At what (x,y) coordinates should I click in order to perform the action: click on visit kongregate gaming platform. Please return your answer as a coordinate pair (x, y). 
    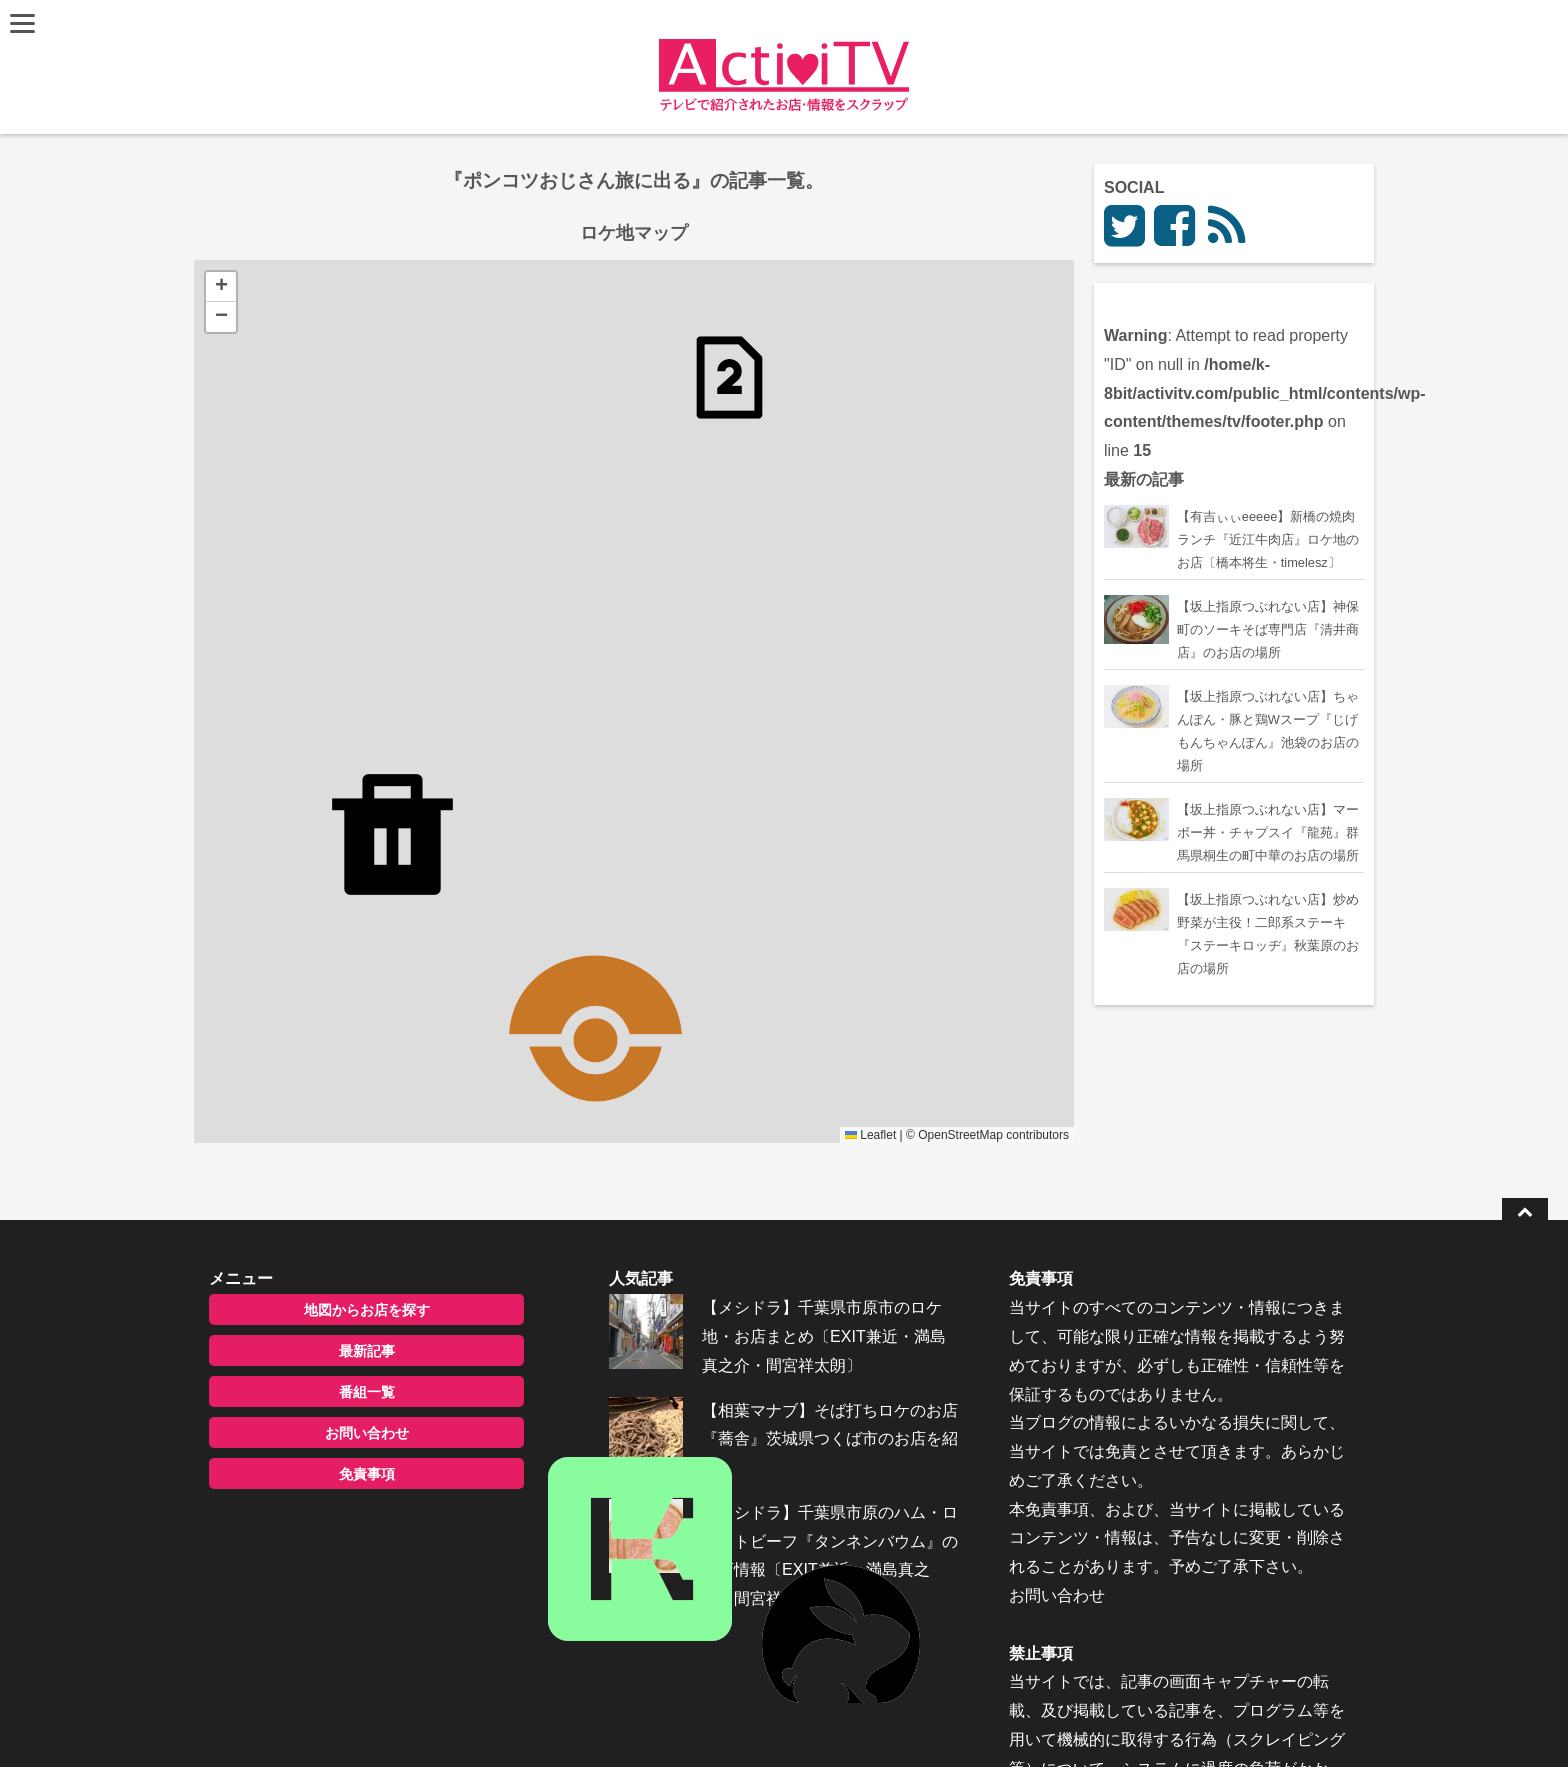
    Looking at the image, I should click on (640, 1549).